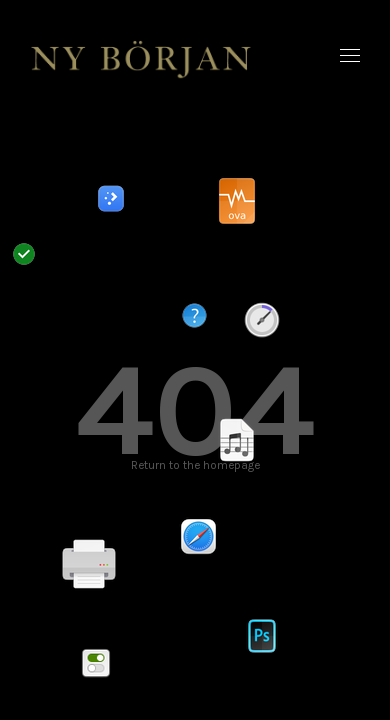  I want to click on open unity tweak tool settings, so click(96, 663).